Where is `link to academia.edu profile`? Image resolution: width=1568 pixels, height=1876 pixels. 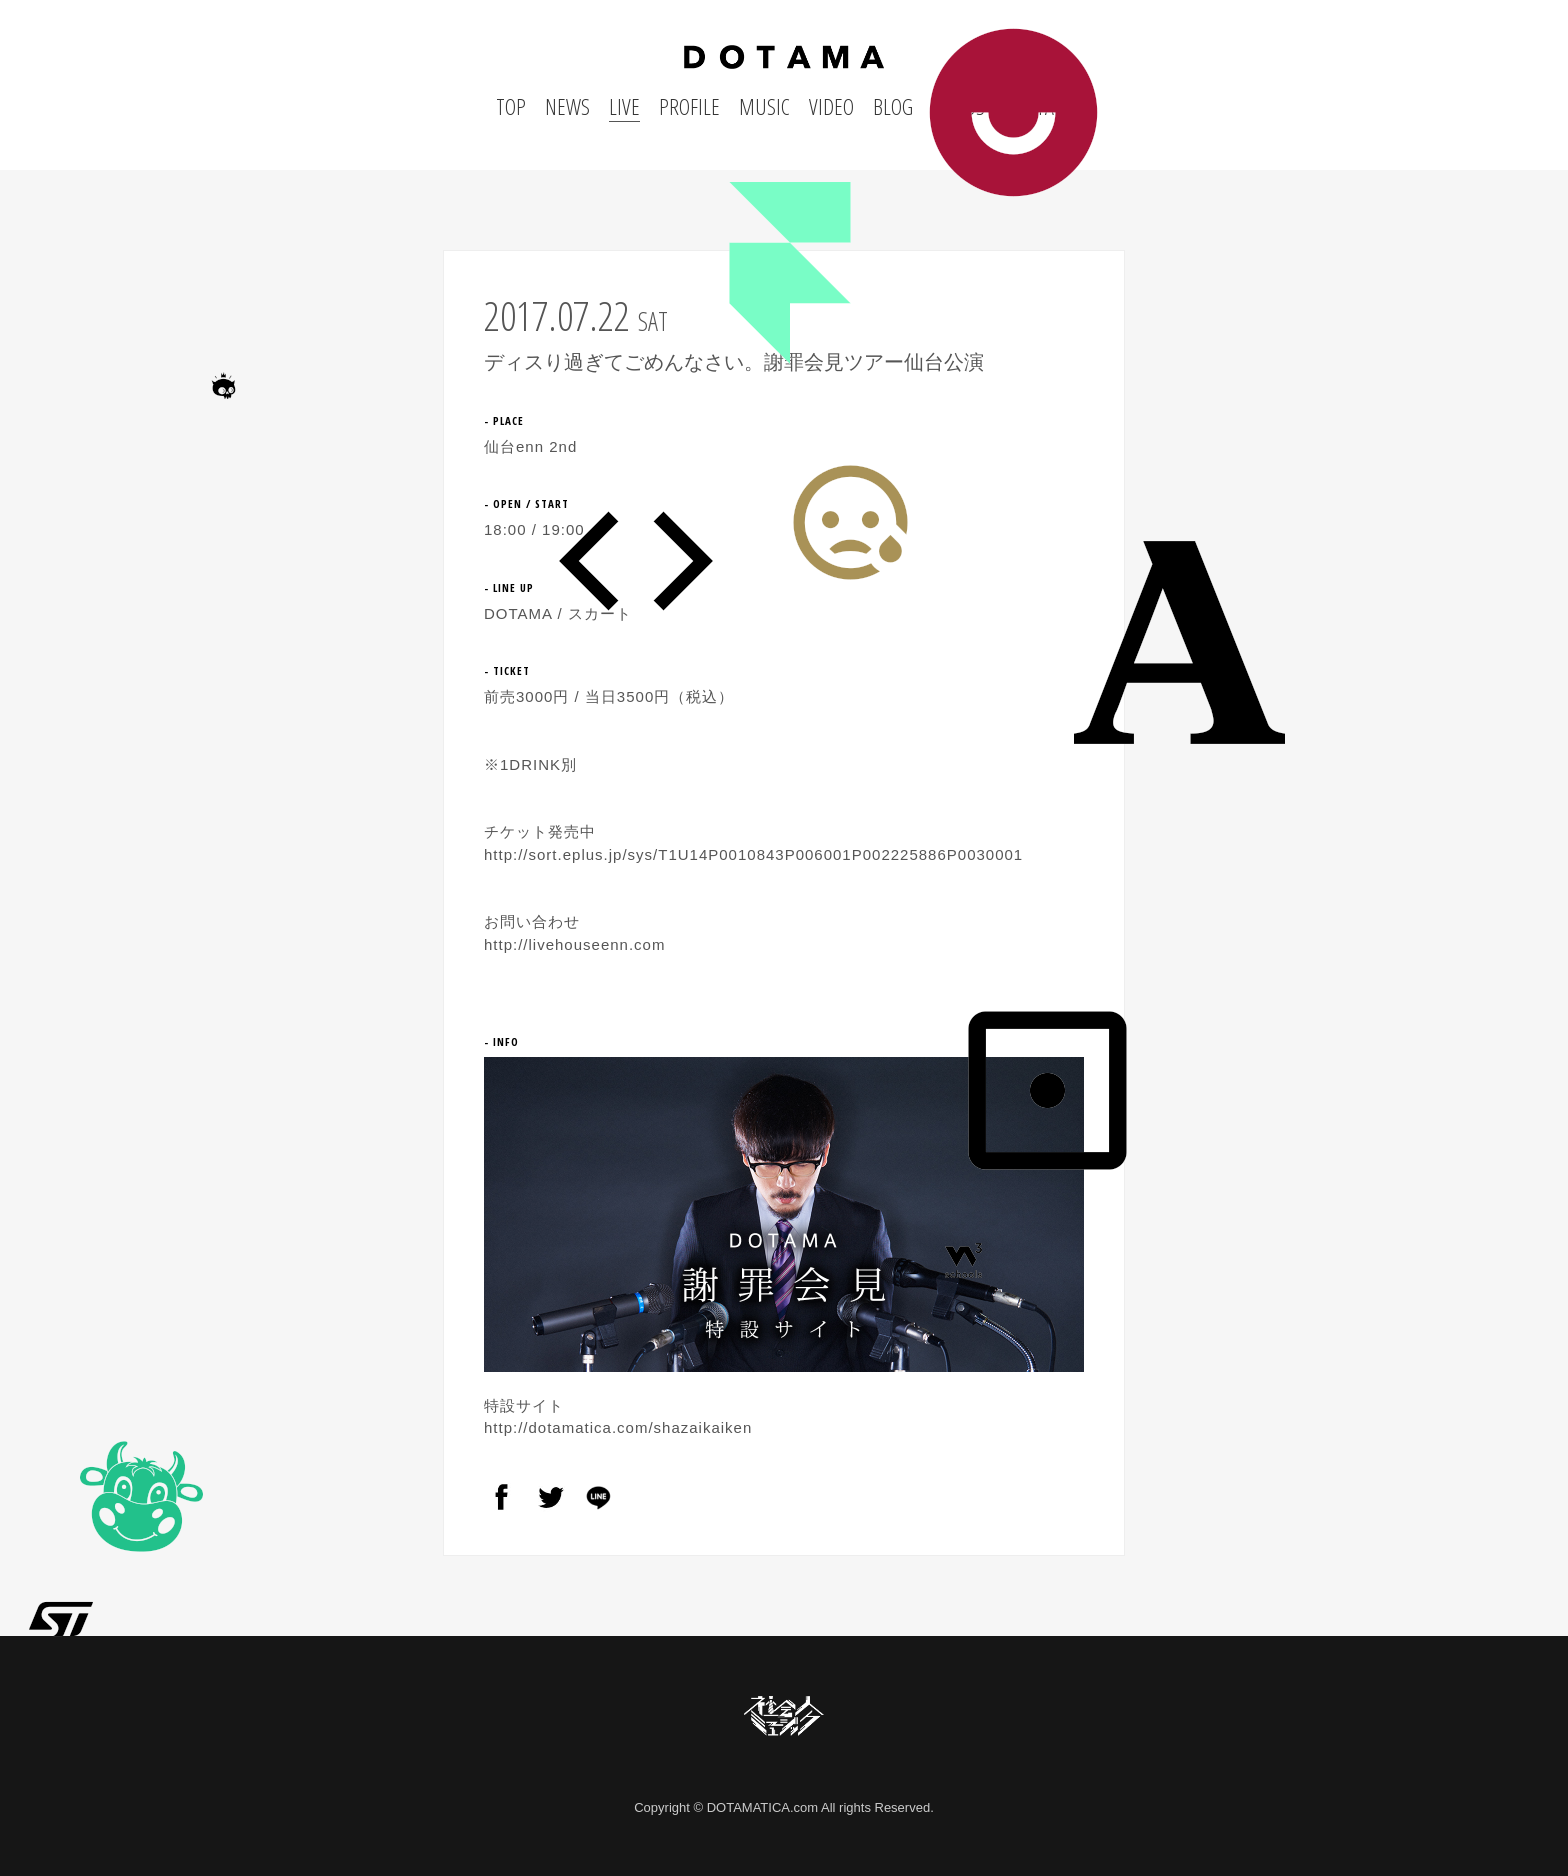 link to academia.edu profile is located at coordinates (1179, 642).